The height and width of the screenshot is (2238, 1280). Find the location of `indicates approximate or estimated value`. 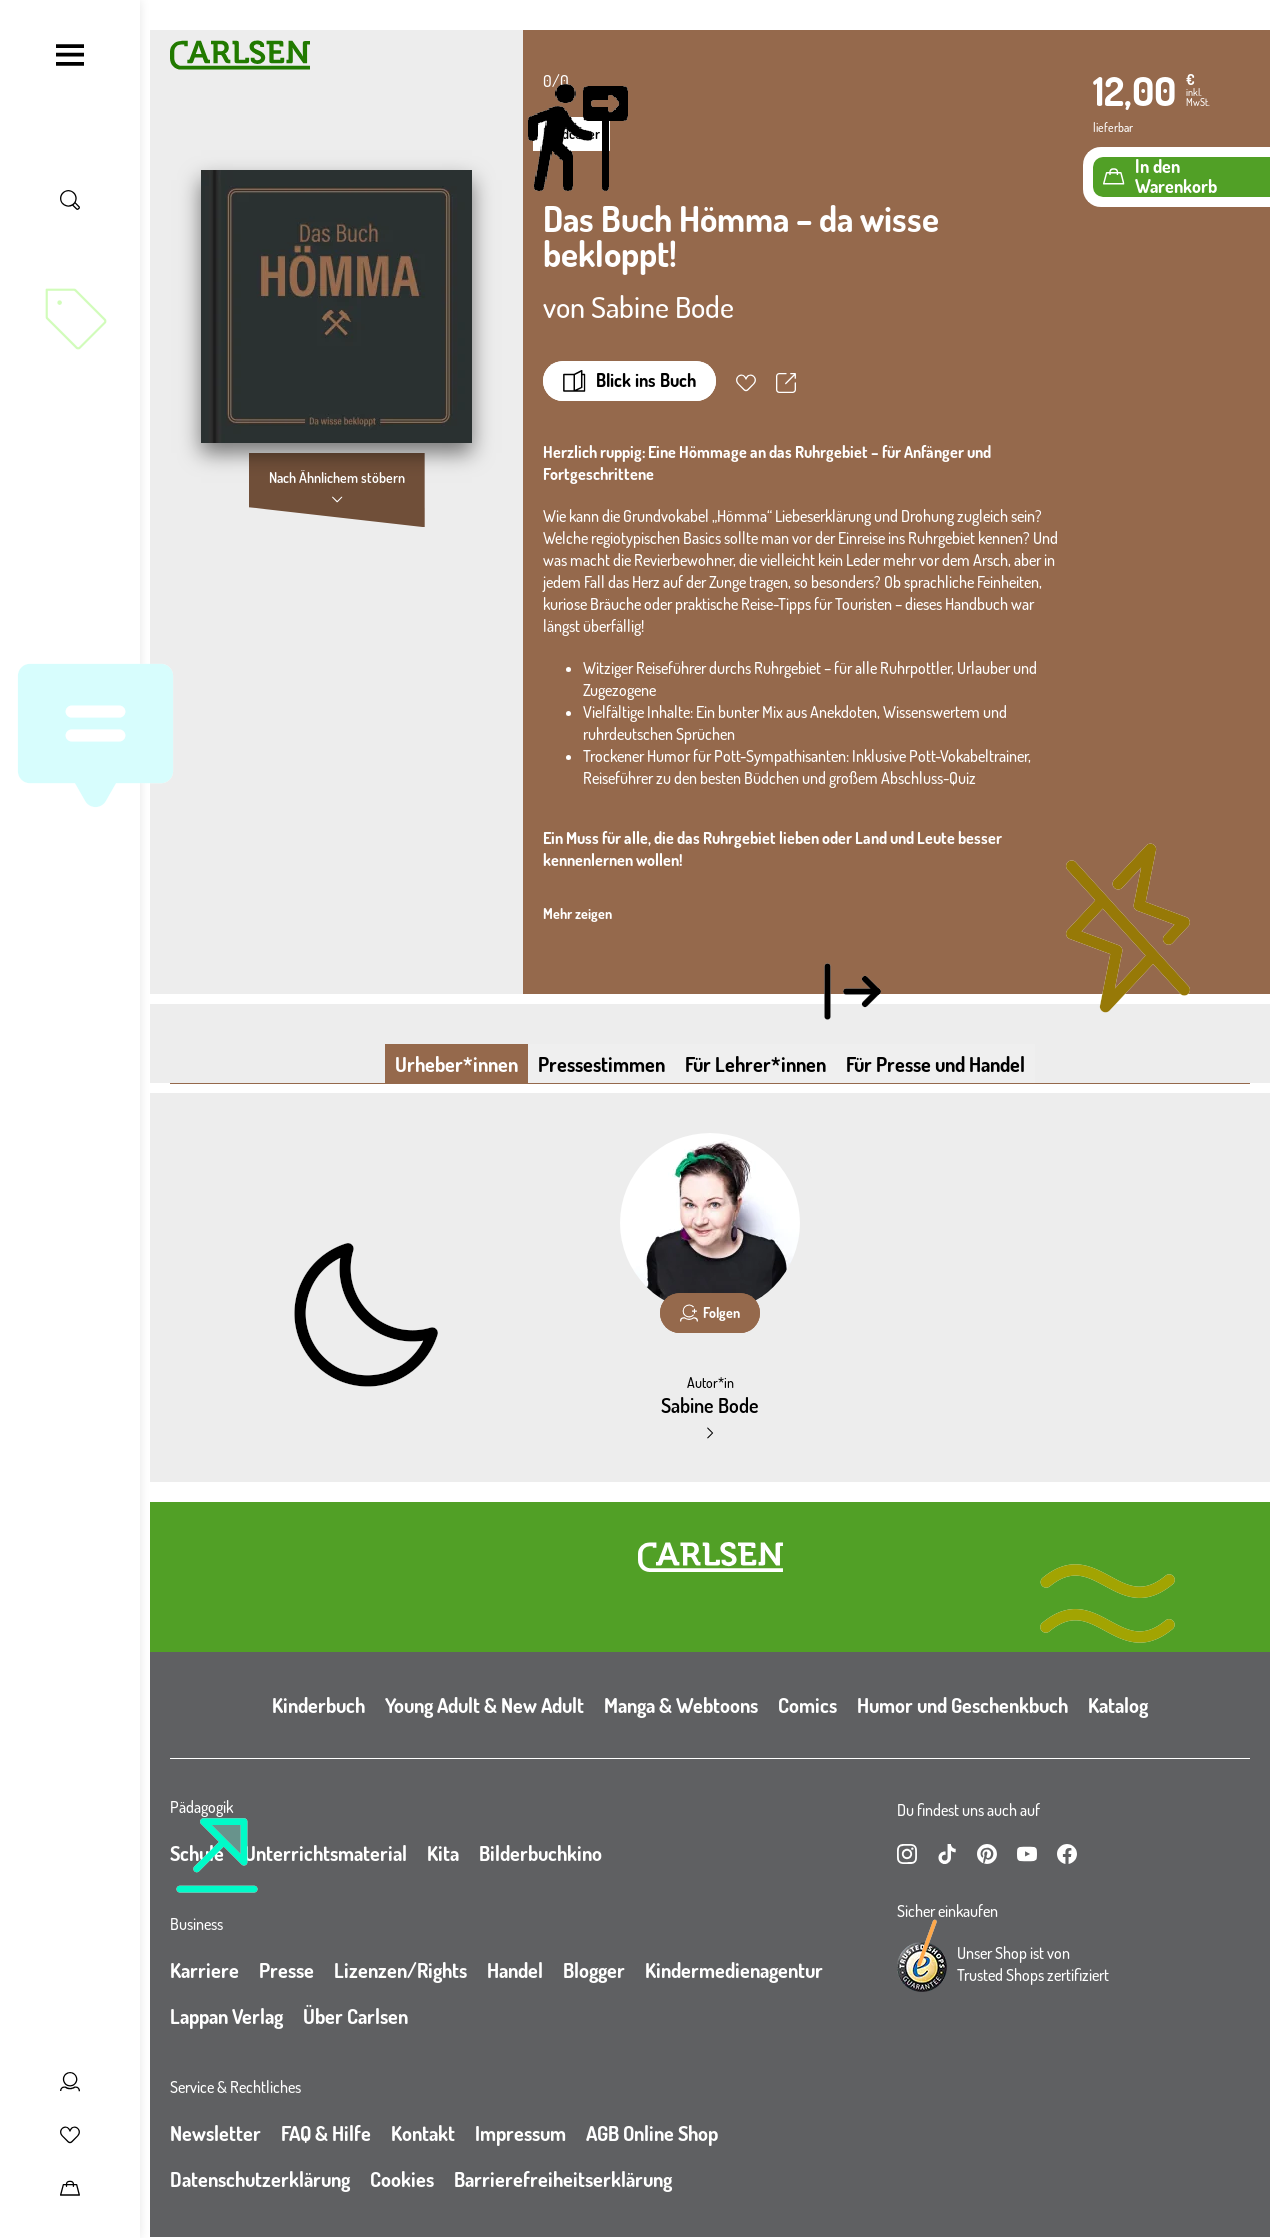

indicates approximate or estimated value is located at coordinates (1107, 1603).